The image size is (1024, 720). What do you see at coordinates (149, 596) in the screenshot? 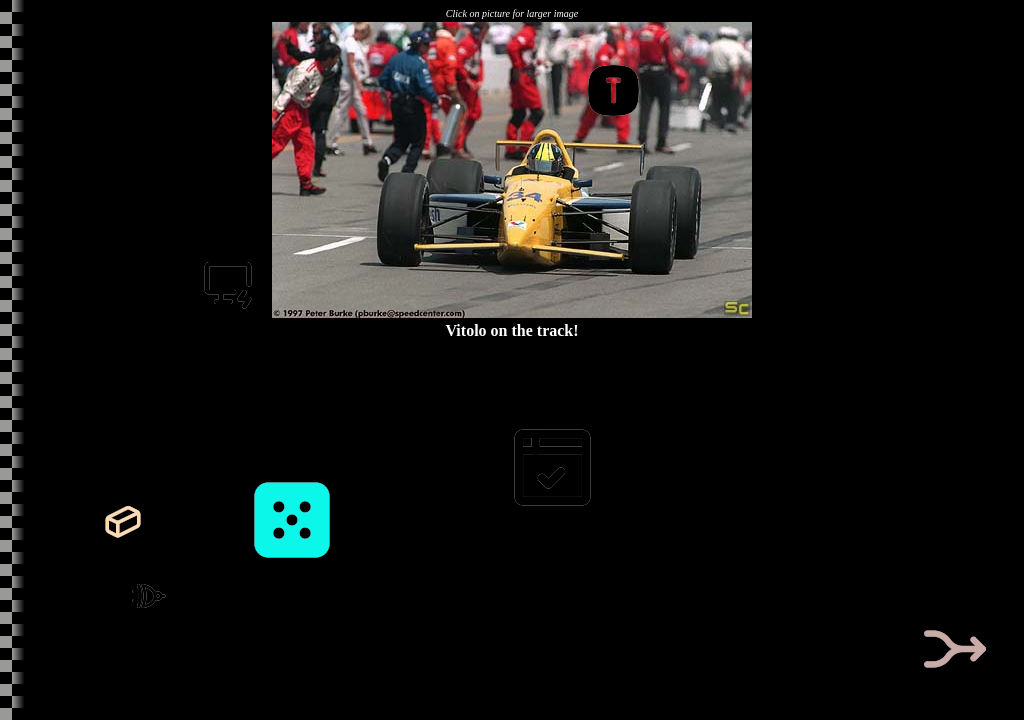
I see `xnor logic gate symbol for circuit design` at bounding box center [149, 596].